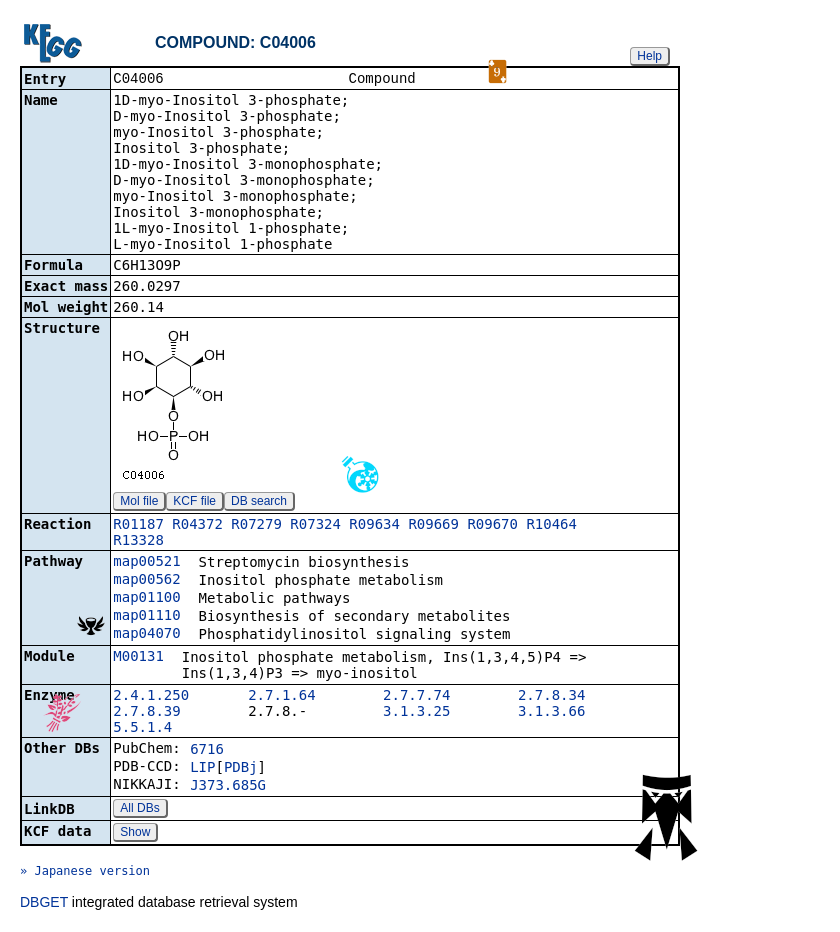  What do you see at coordinates (91, 625) in the screenshot?
I see `view legendary or rare item details` at bounding box center [91, 625].